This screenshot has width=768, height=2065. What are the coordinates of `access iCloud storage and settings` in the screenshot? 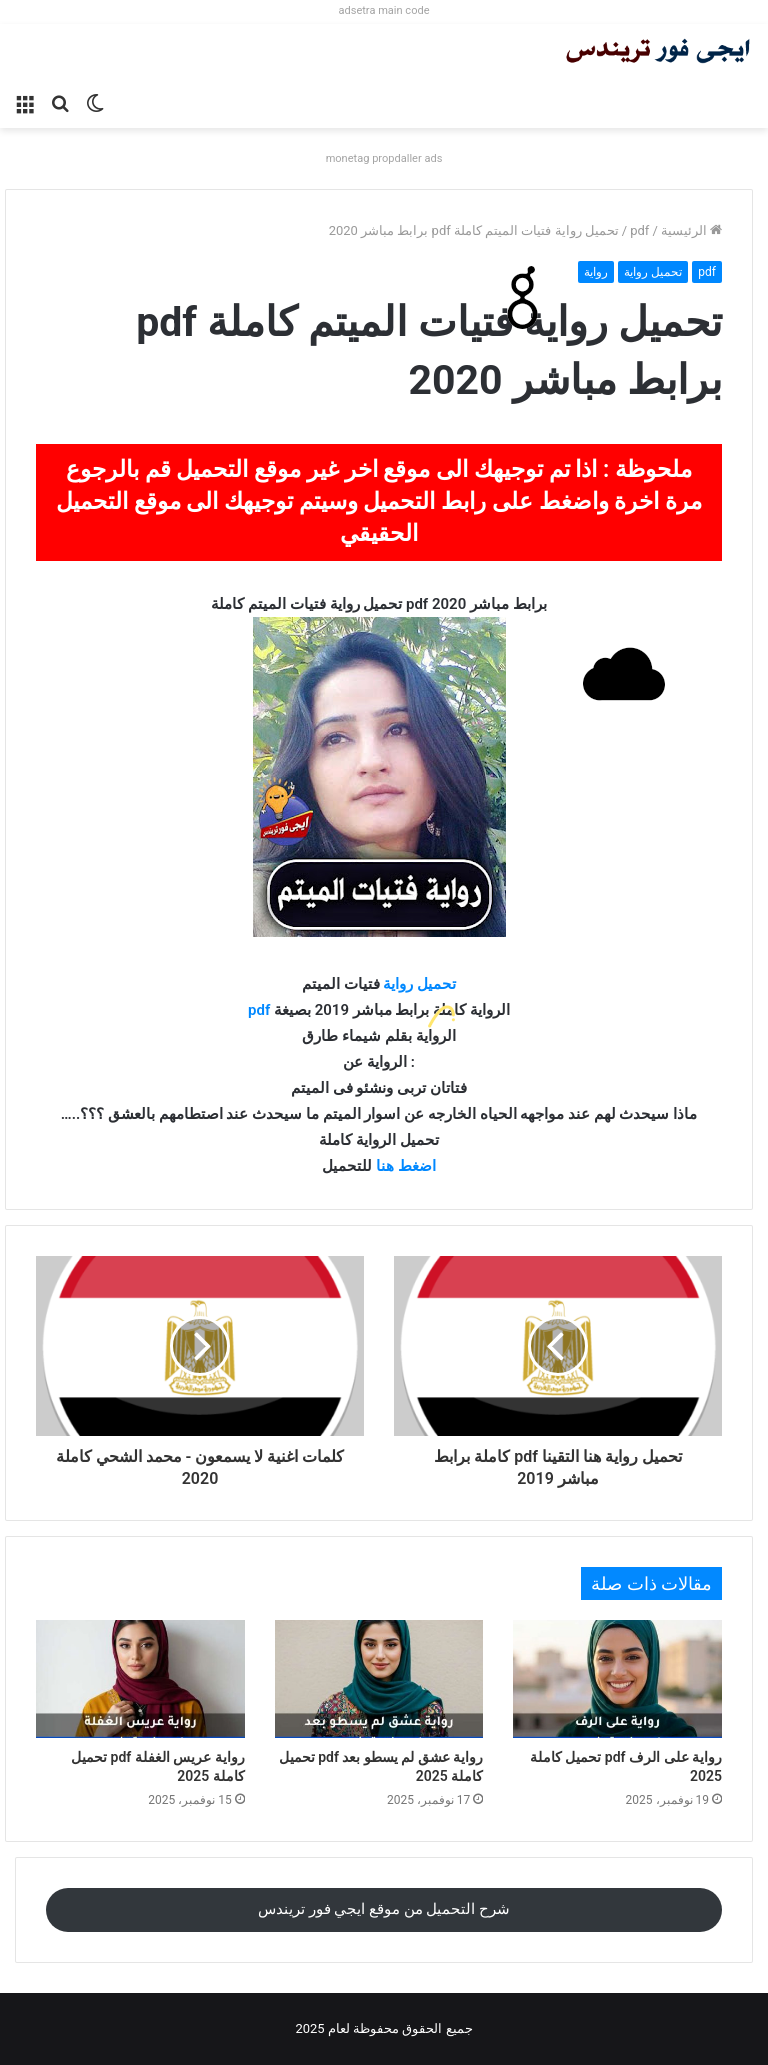 It's located at (624, 674).